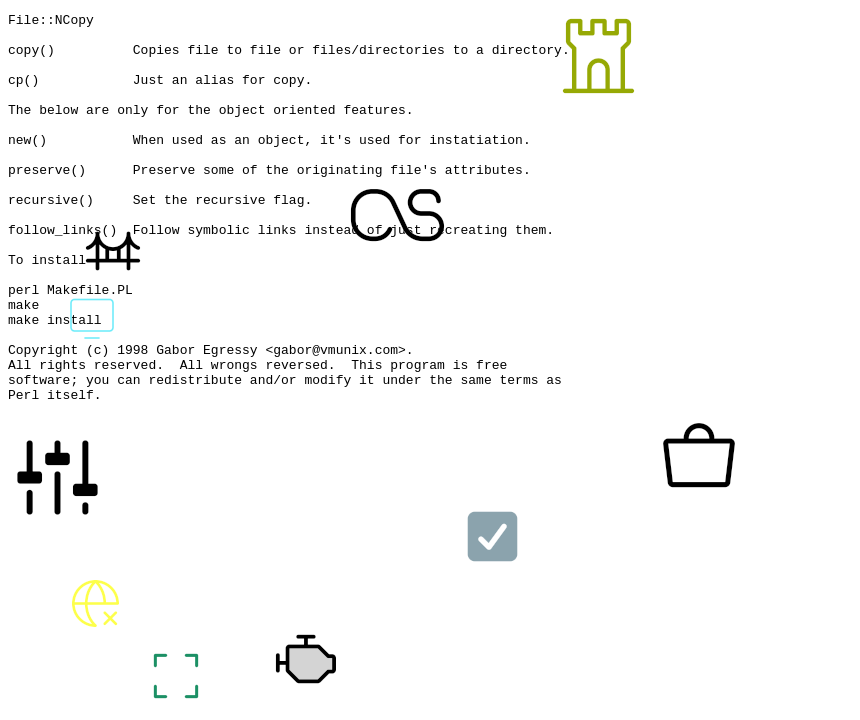  What do you see at coordinates (699, 459) in the screenshot?
I see `view your shopping bag` at bounding box center [699, 459].